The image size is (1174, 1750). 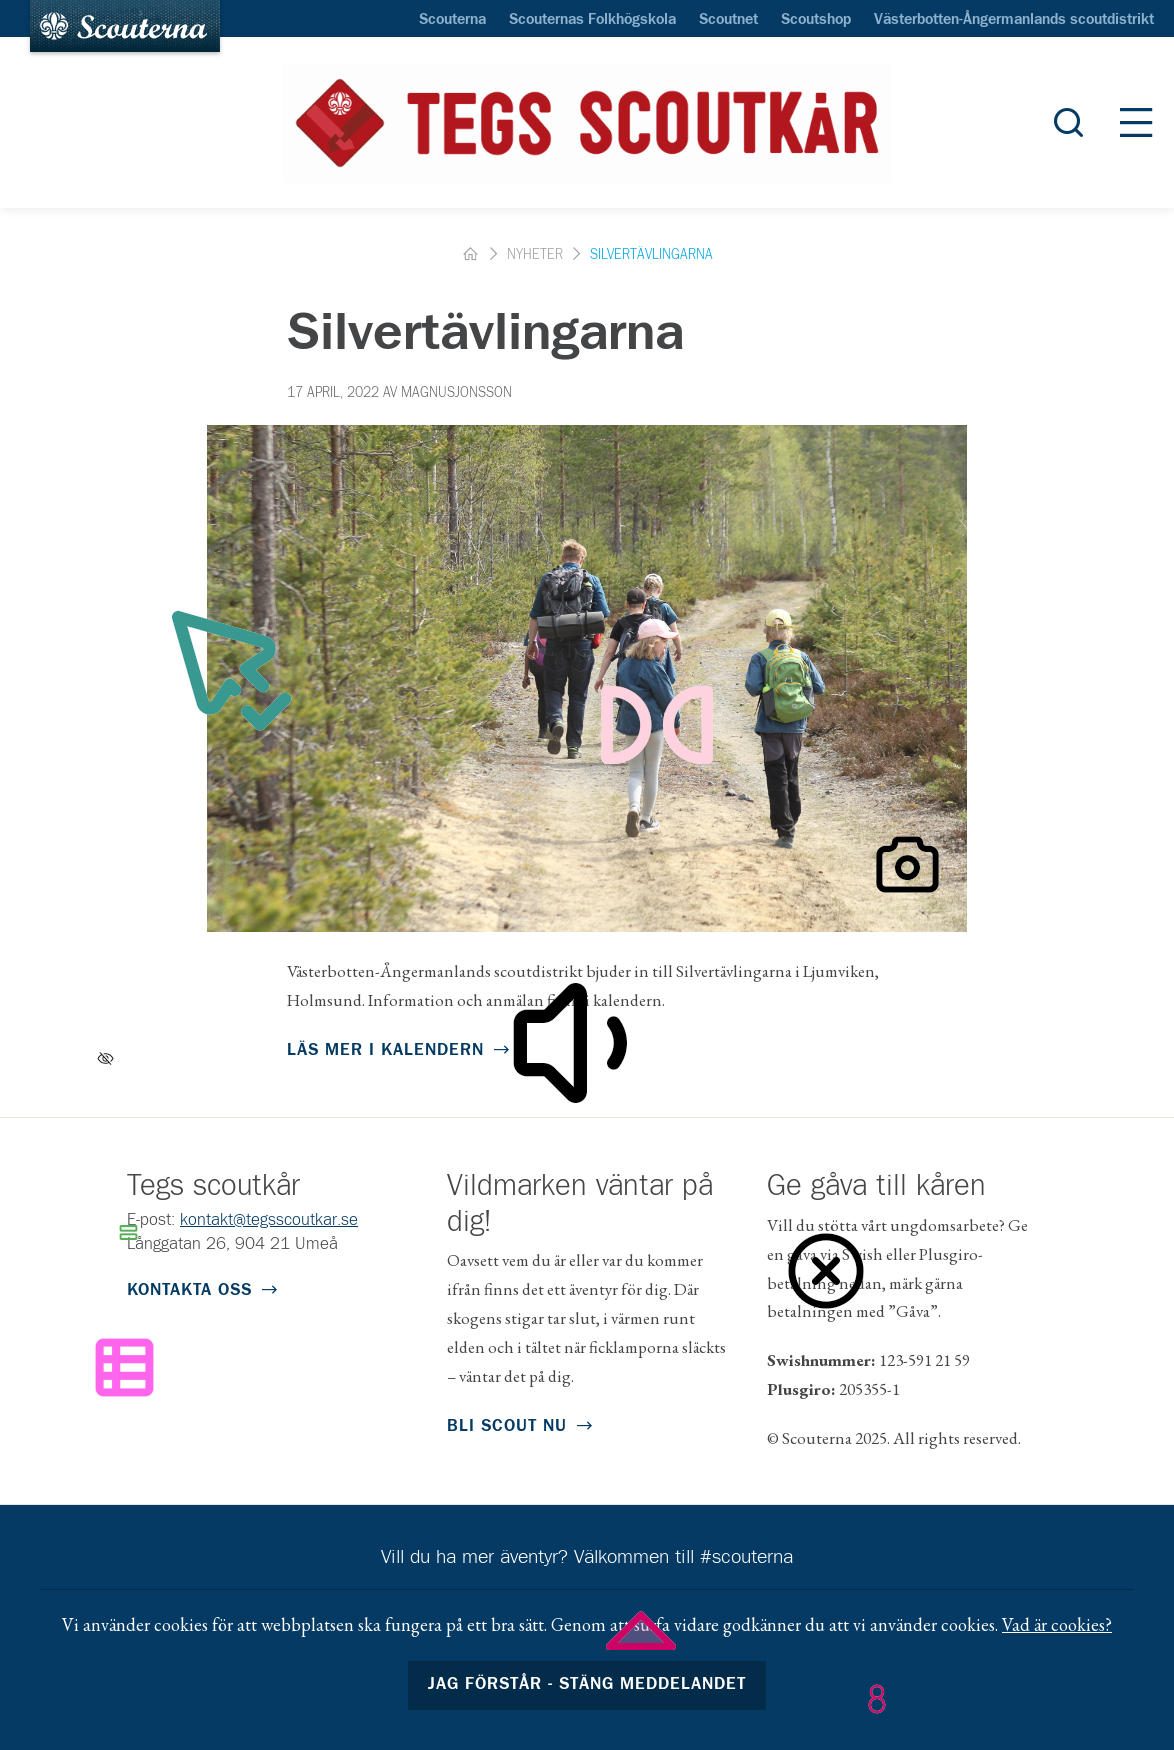 I want to click on indicates dolby digital audio support, so click(x=657, y=725).